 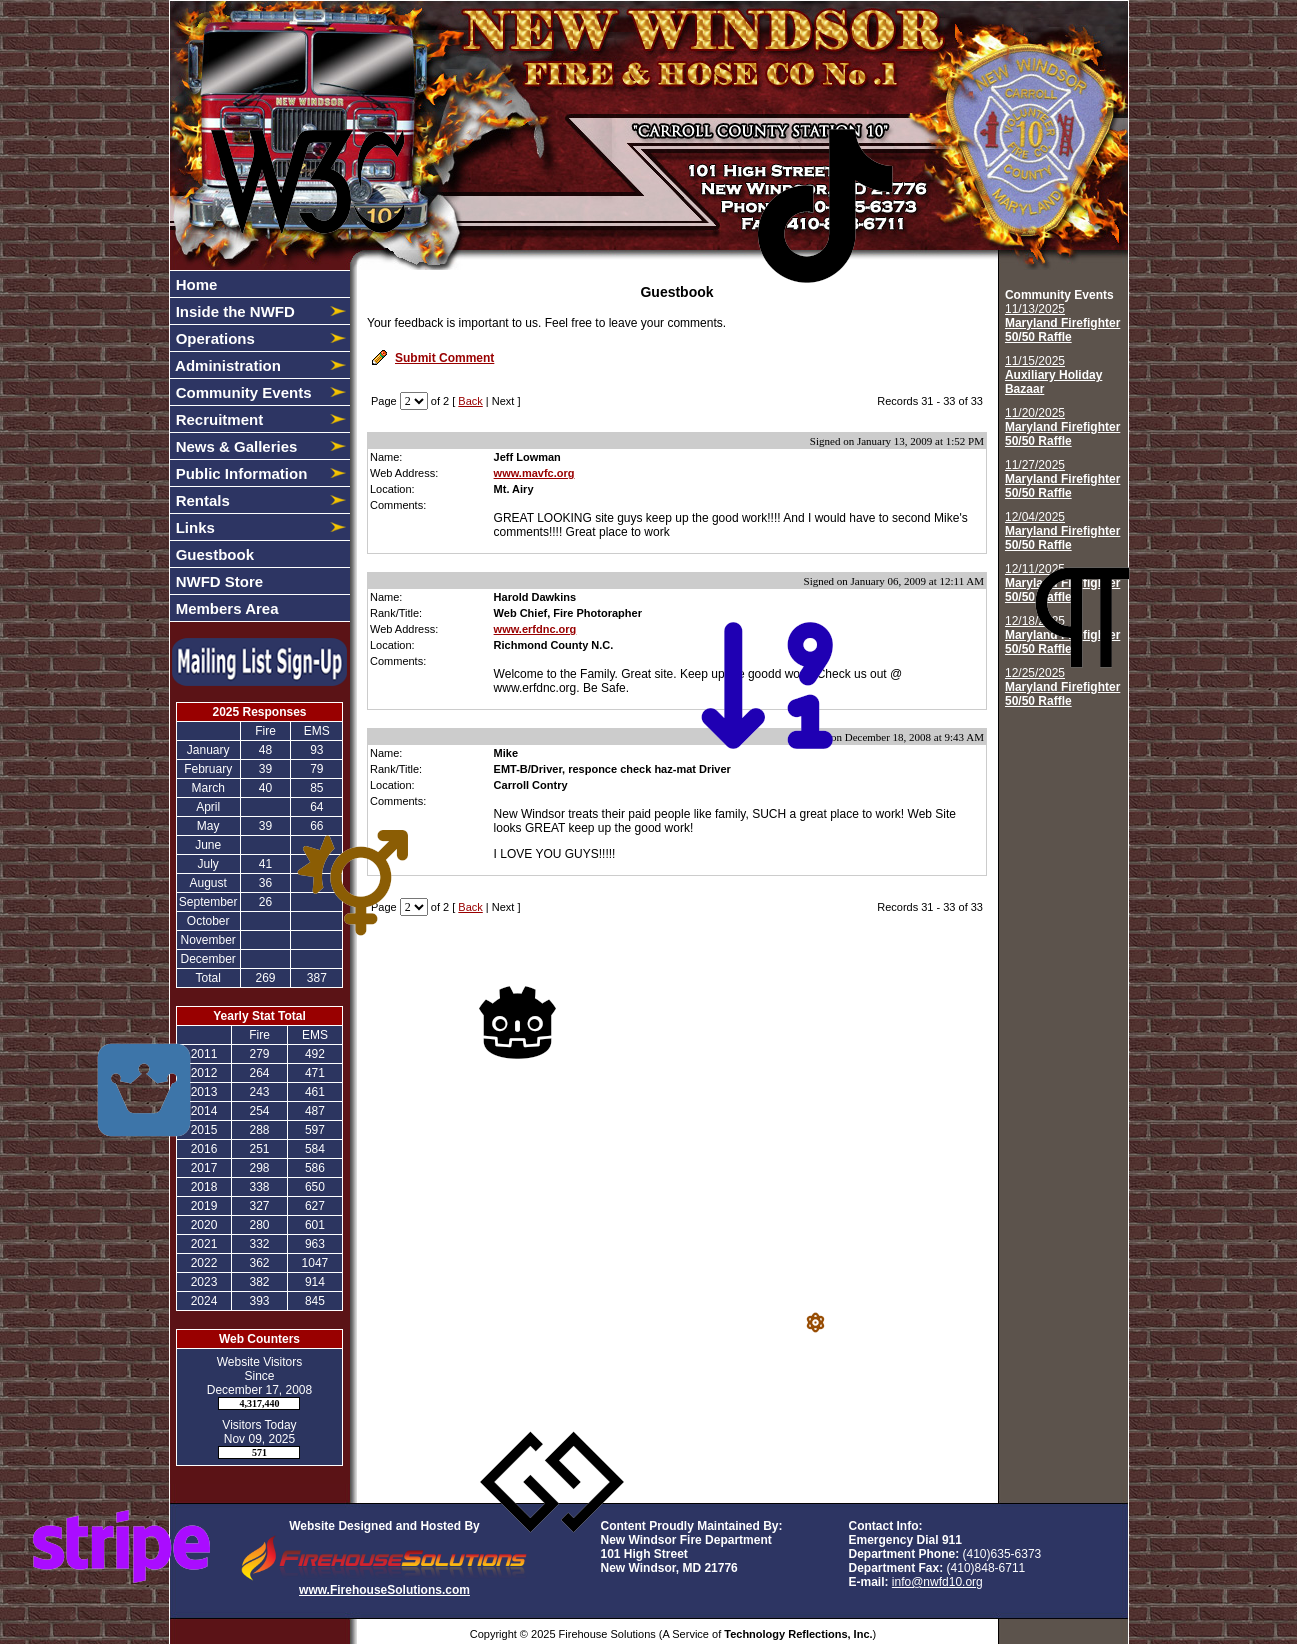 What do you see at coordinates (517, 1022) in the screenshot?
I see `open godot engine application` at bounding box center [517, 1022].